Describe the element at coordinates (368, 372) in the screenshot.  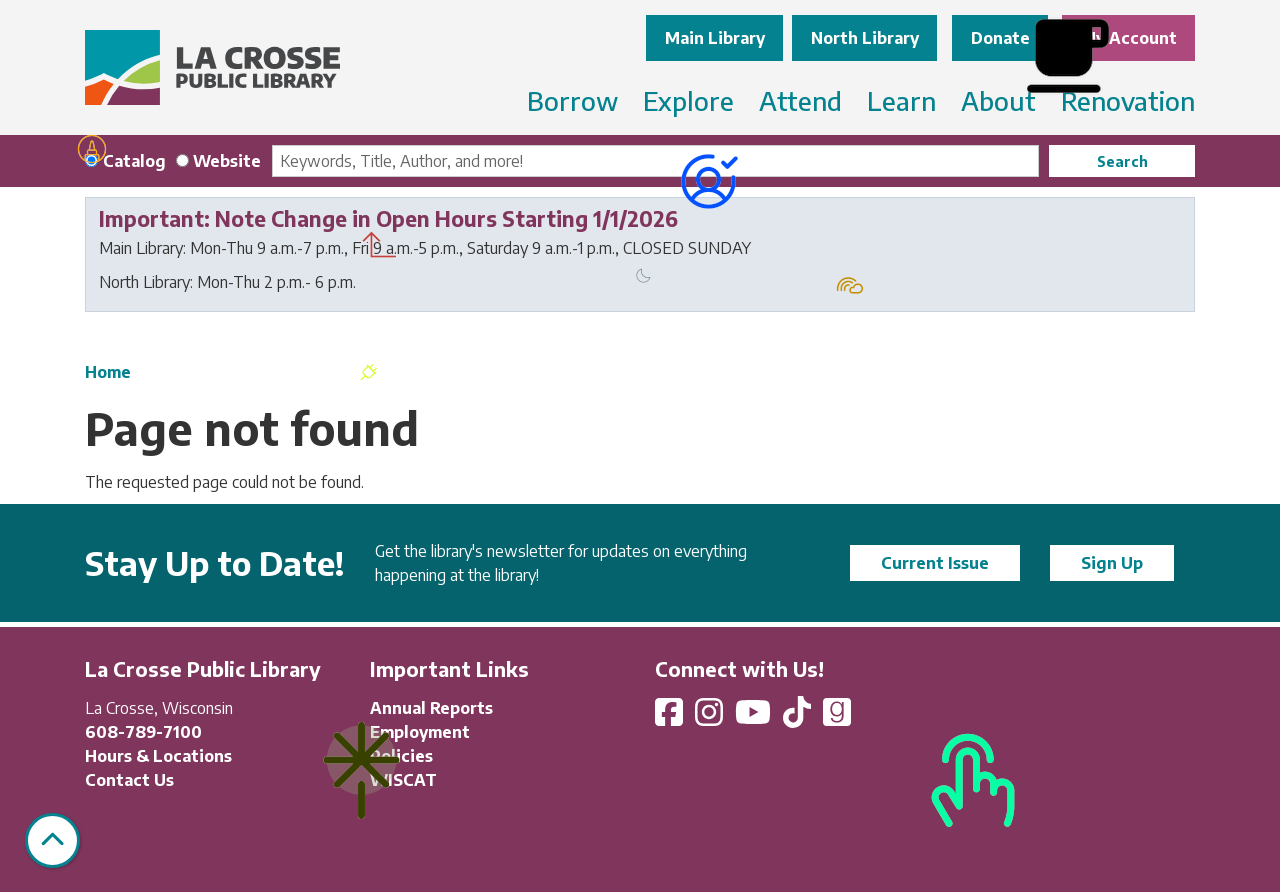
I see `connect to a power source` at that location.